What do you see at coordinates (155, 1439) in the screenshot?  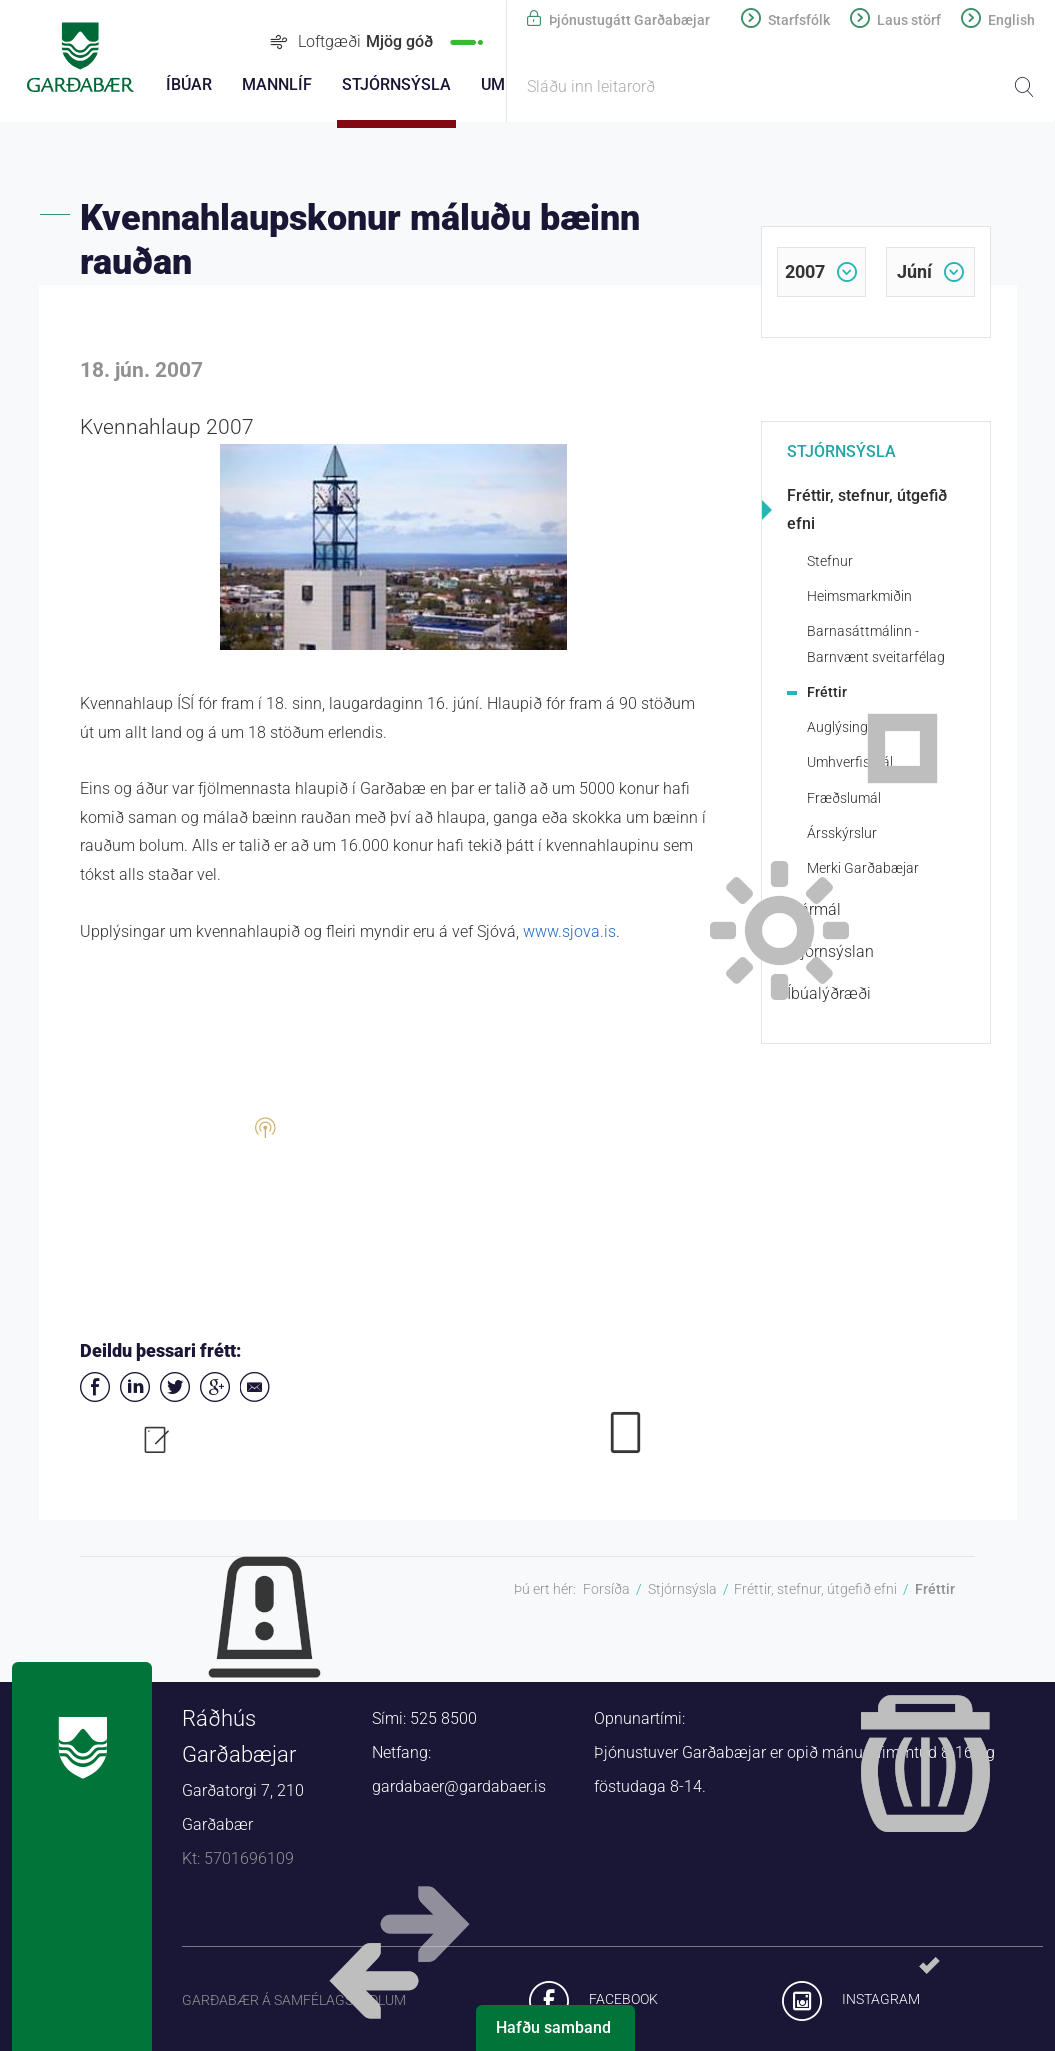 I see `indicates a connected PDA or tablet device` at bounding box center [155, 1439].